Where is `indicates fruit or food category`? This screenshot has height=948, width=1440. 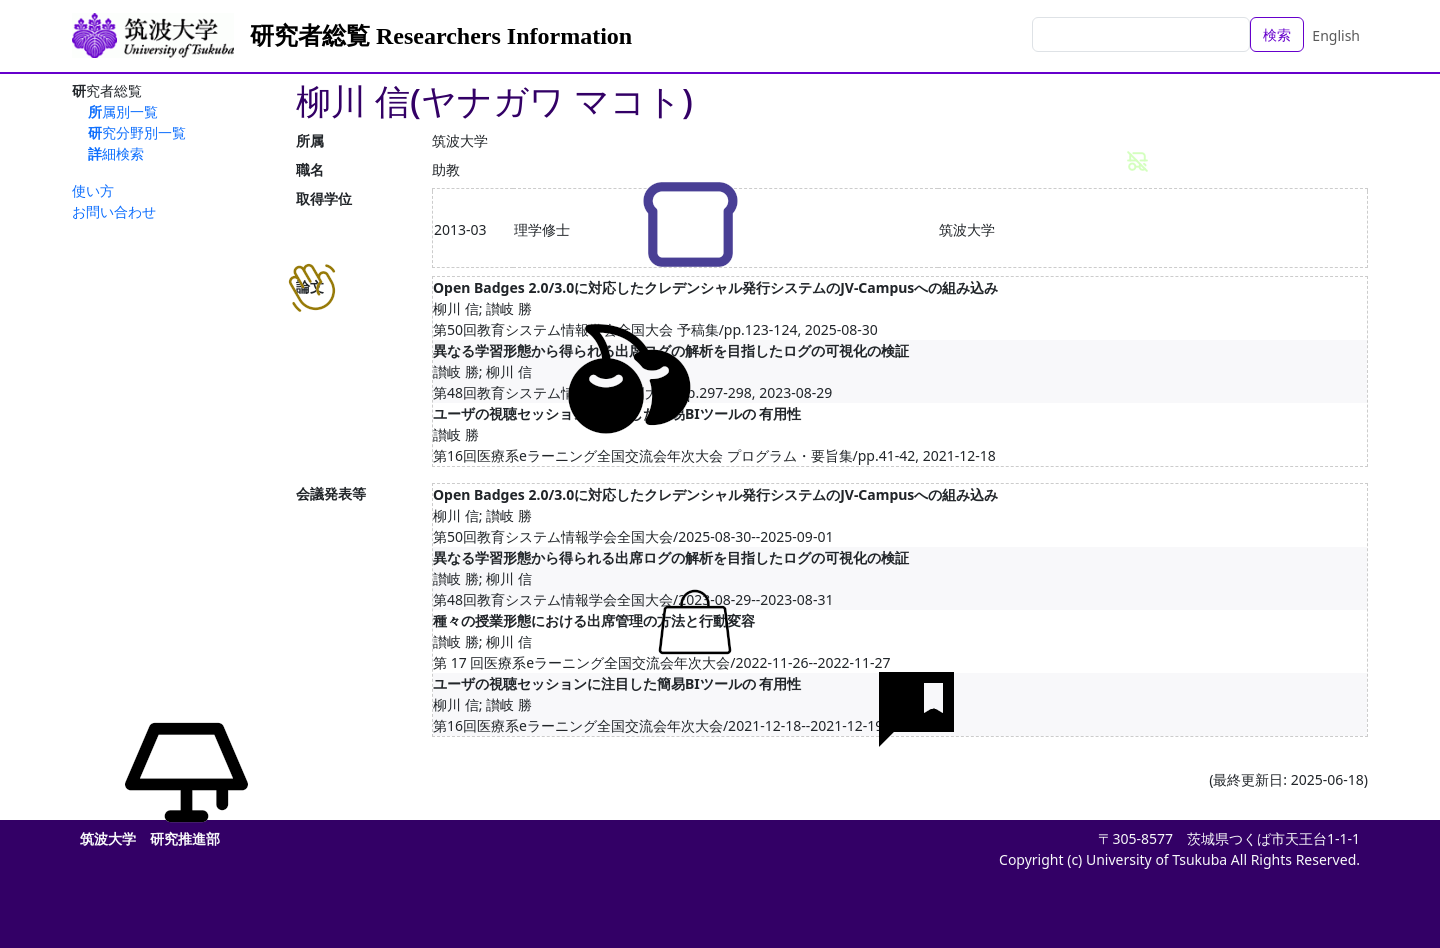 indicates fruit or food category is located at coordinates (627, 379).